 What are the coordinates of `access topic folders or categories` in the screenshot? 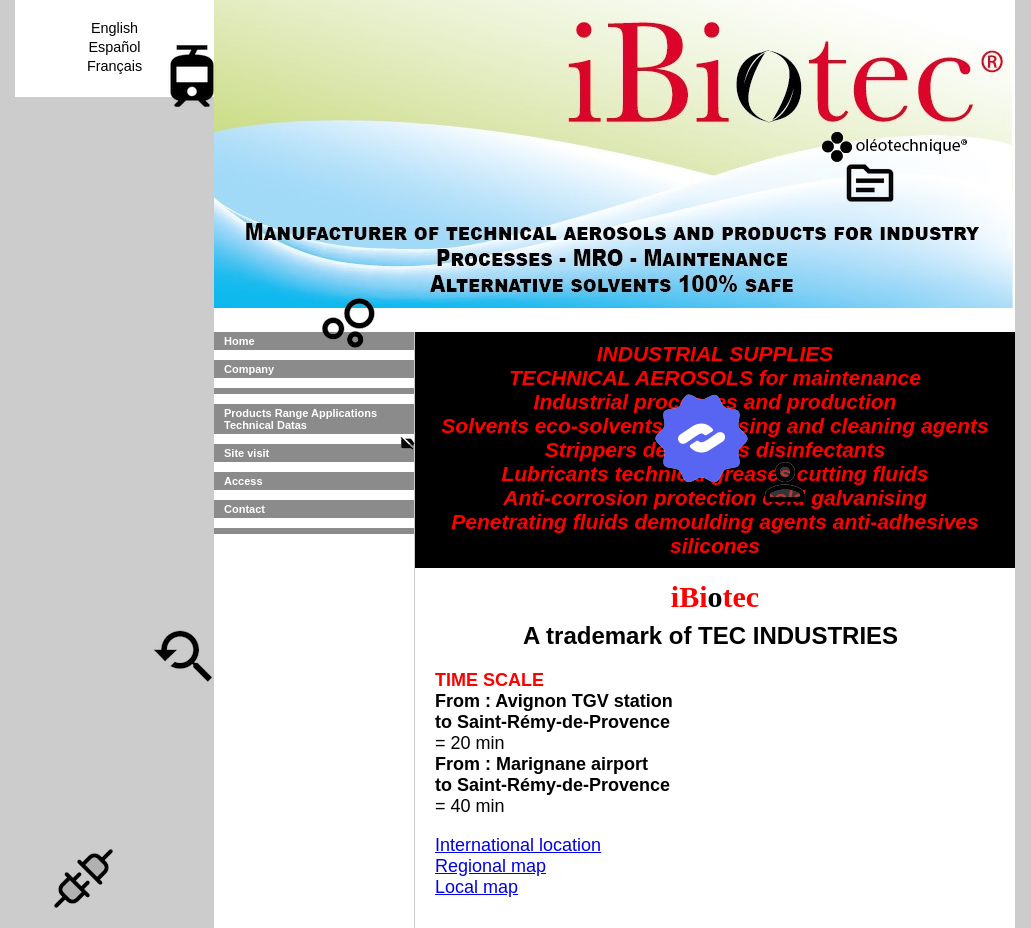 It's located at (870, 183).